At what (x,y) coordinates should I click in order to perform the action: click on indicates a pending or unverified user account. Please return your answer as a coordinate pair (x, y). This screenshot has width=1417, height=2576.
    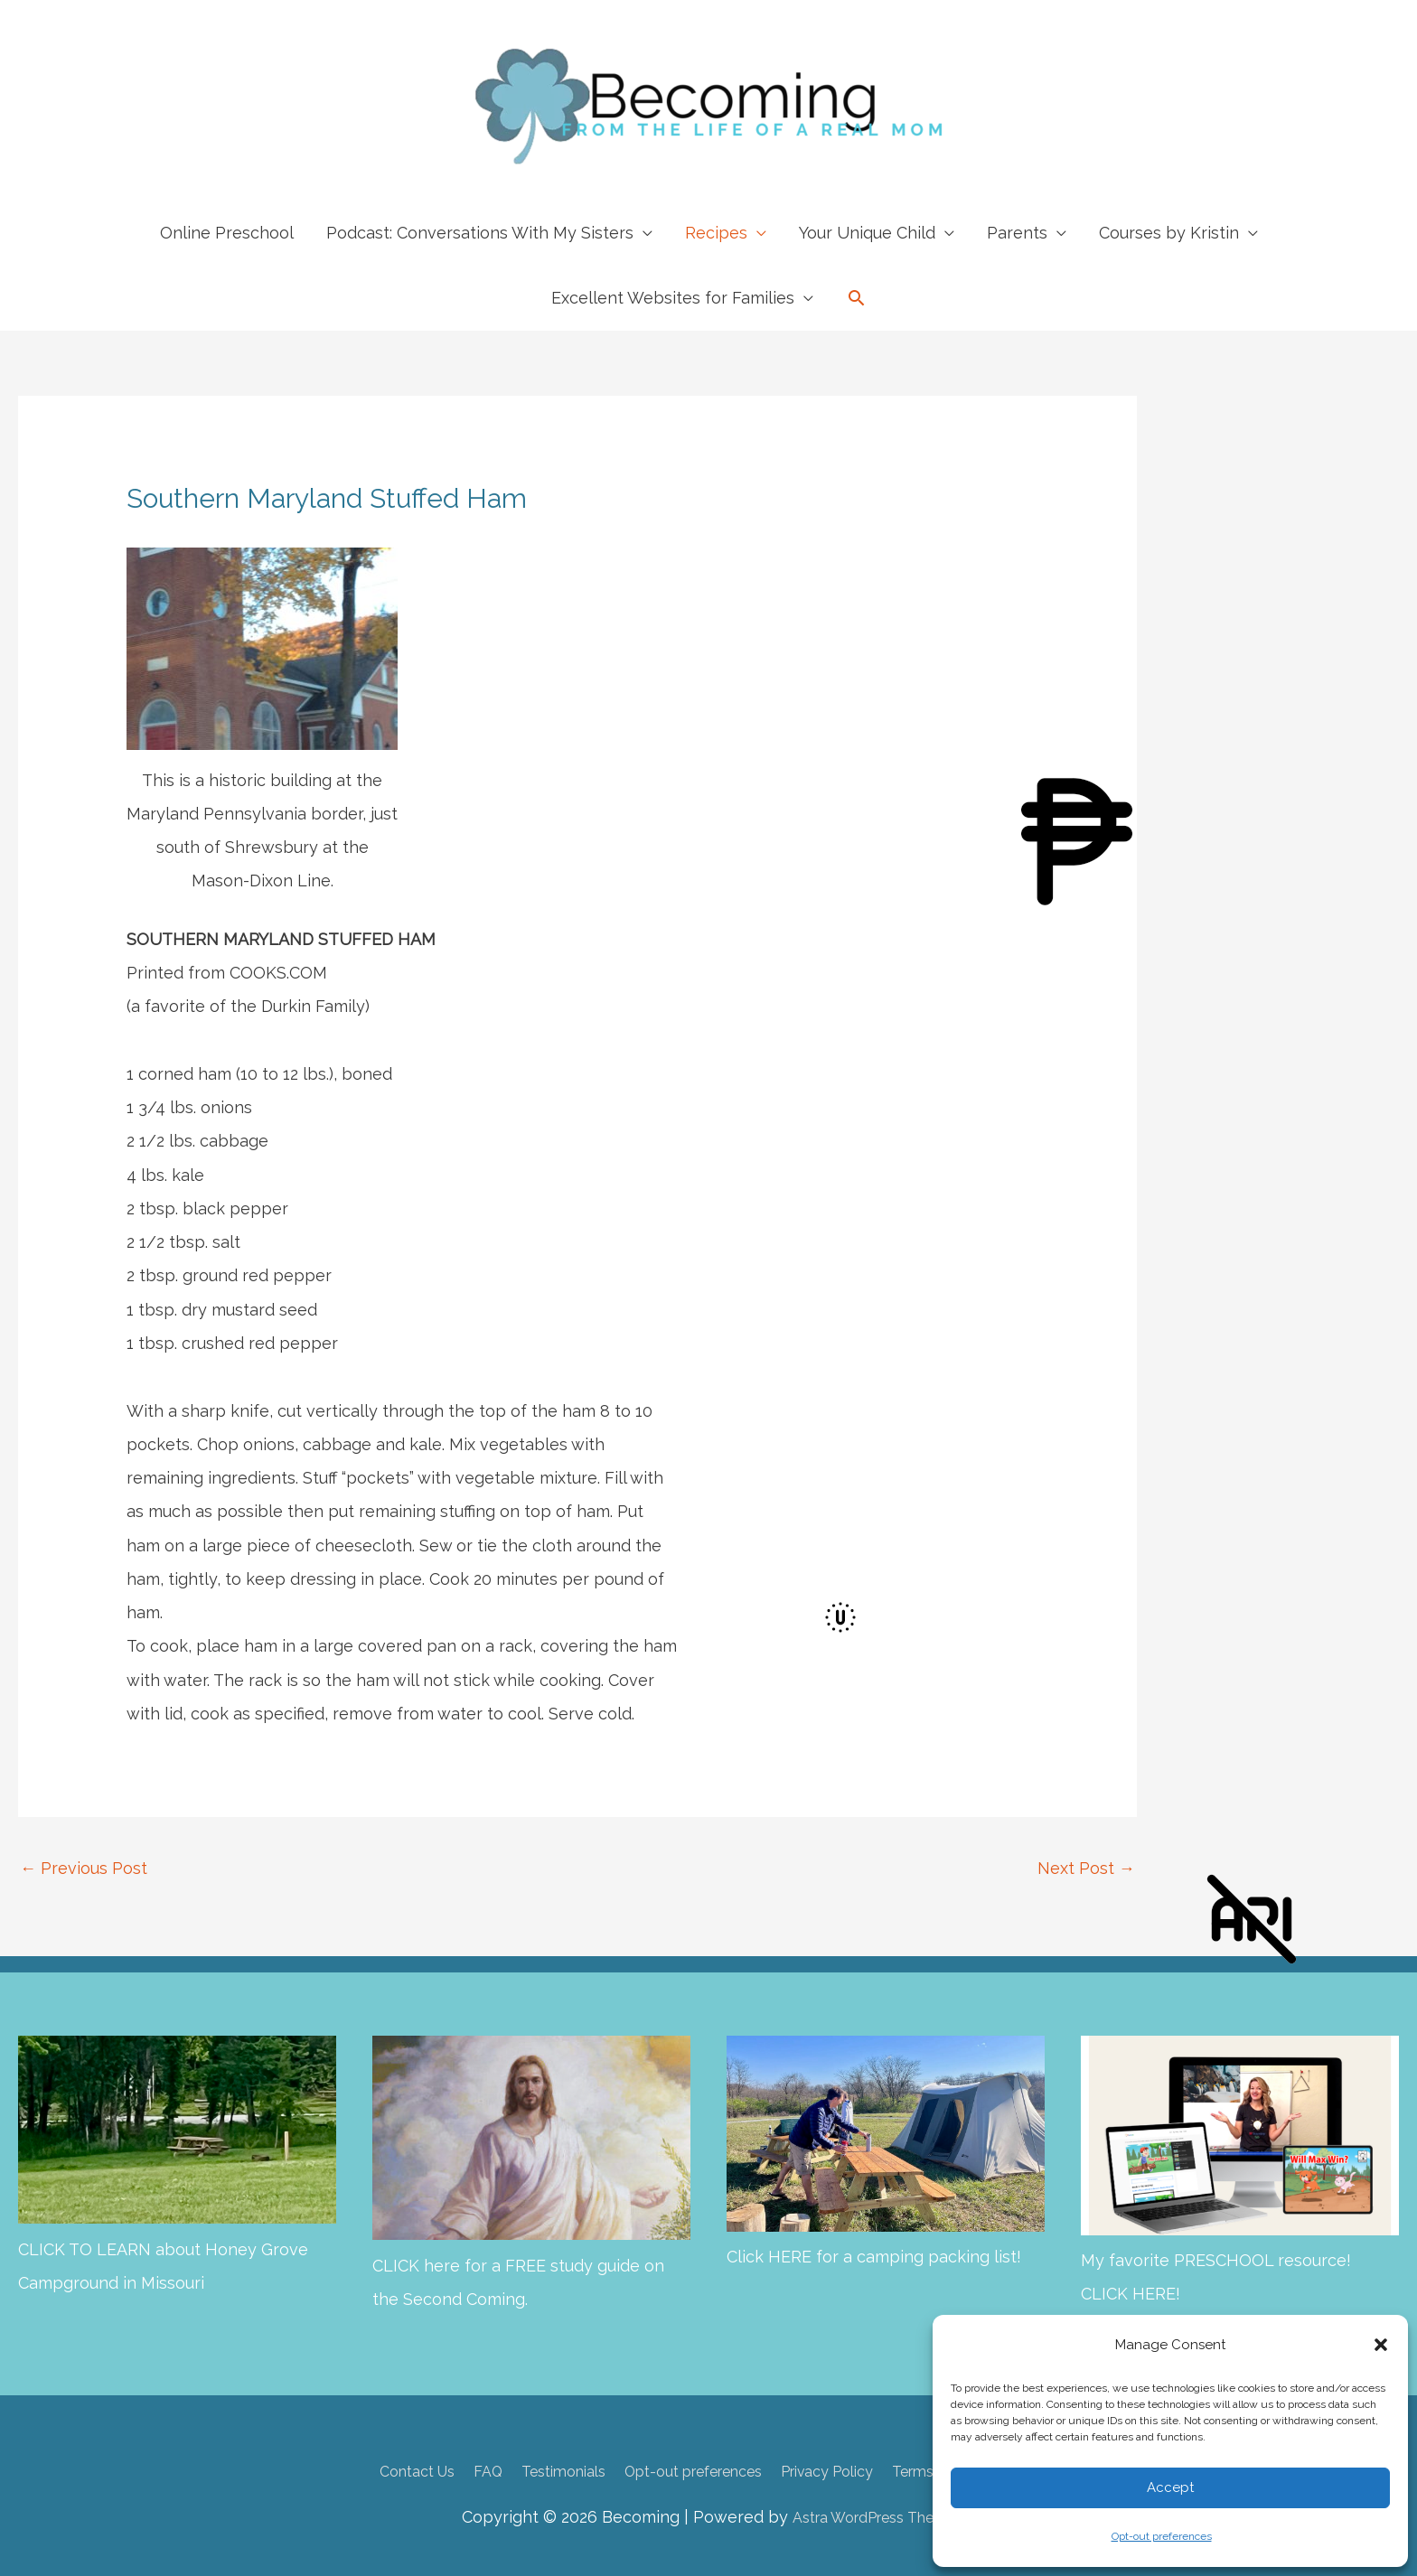
    Looking at the image, I should click on (840, 1617).